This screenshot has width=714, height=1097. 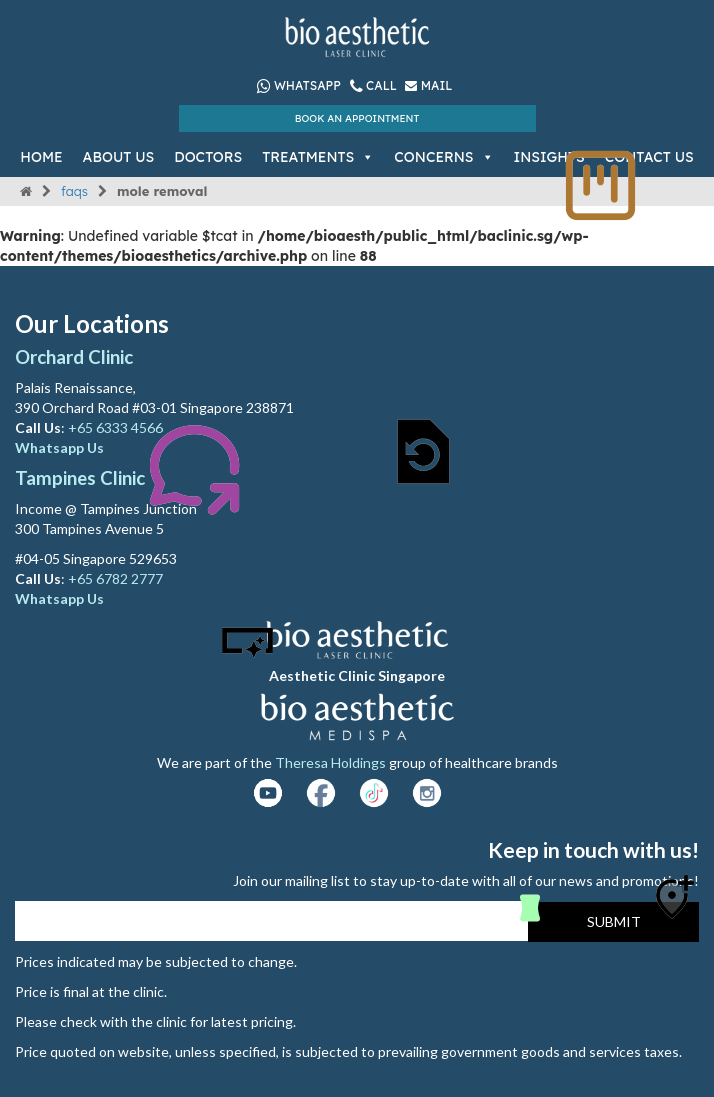 I want to click on restore a previous version of a document, so click(x=423, y=451).